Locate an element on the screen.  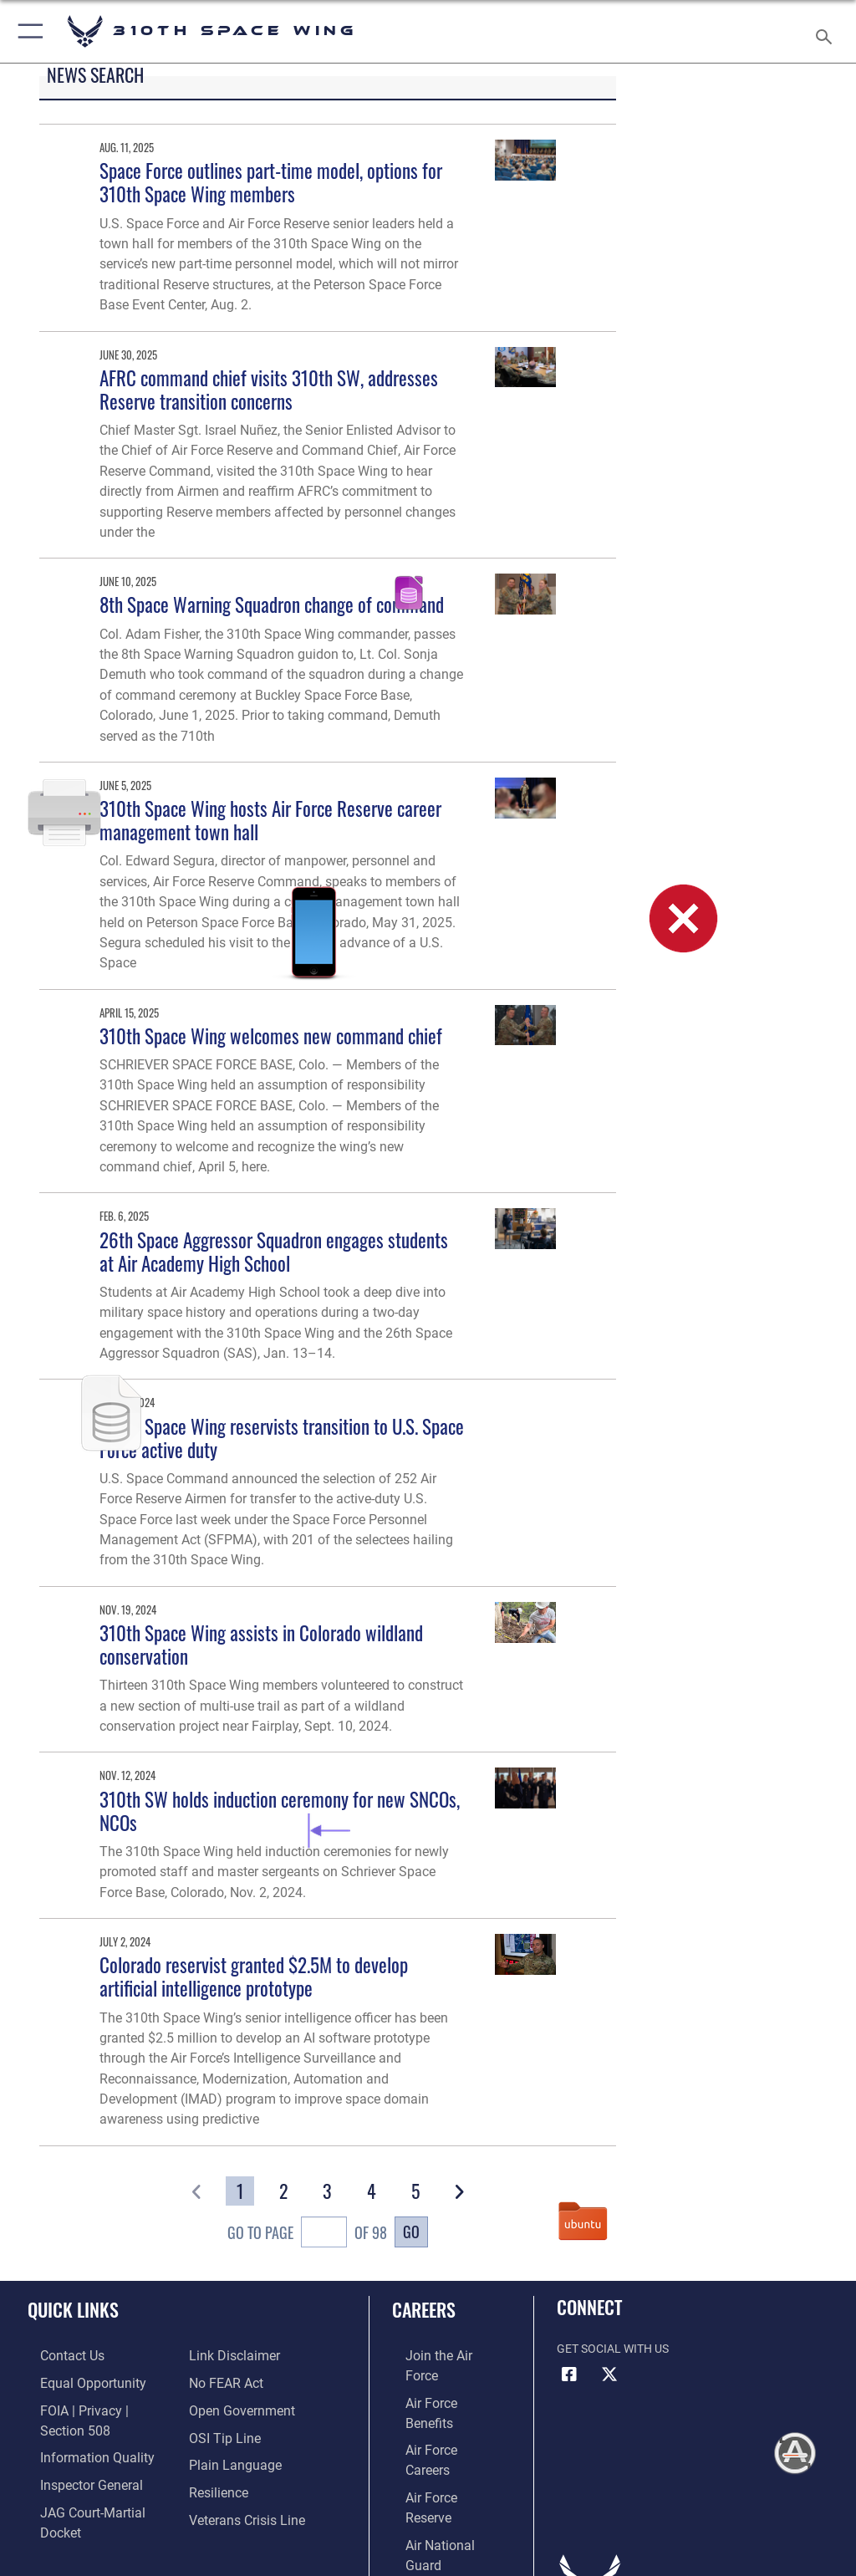
cancel the current action or operation is located at coordinates (683, 918).